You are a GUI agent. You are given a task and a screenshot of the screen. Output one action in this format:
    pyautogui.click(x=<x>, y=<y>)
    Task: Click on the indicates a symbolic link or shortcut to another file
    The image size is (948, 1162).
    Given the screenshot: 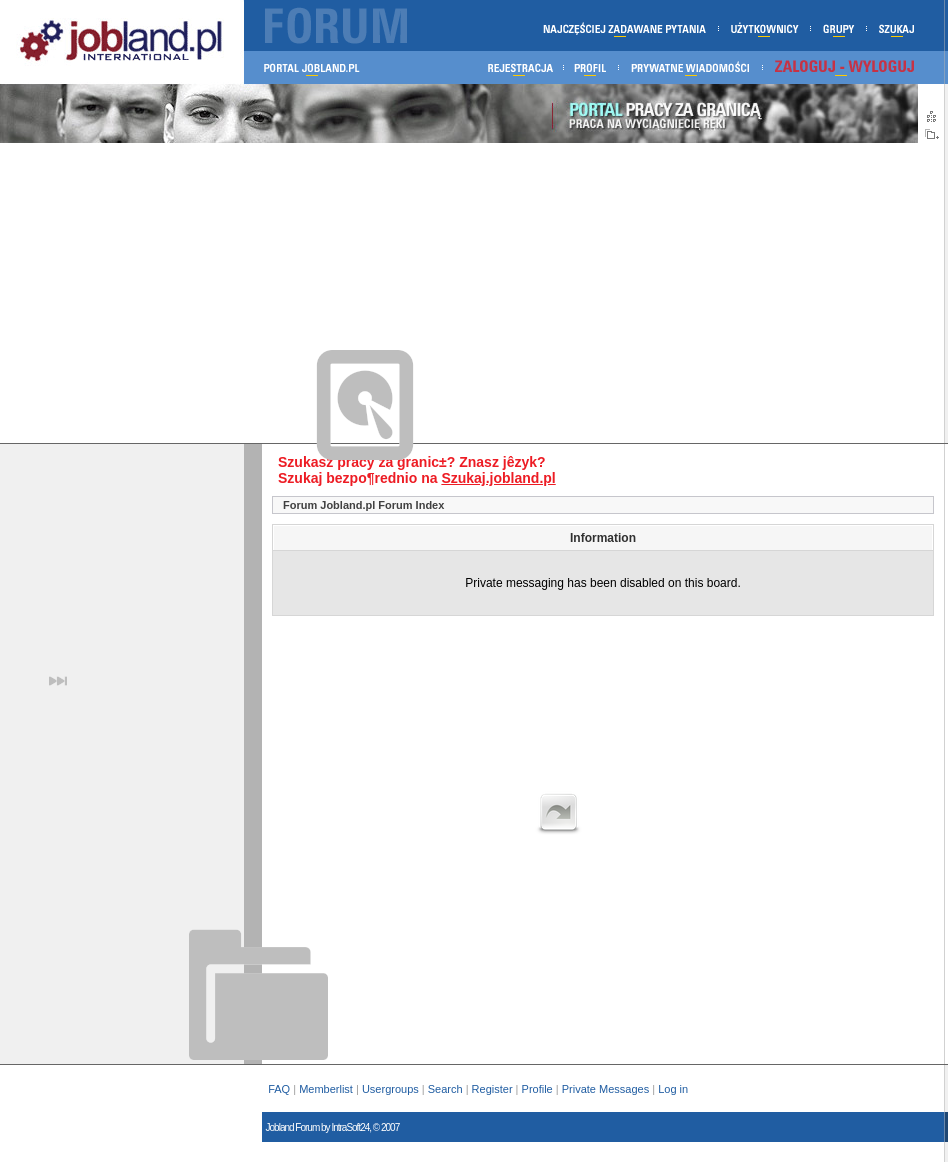 What is the action you would take?
    pyautogui.click(x=559, y=814)
    